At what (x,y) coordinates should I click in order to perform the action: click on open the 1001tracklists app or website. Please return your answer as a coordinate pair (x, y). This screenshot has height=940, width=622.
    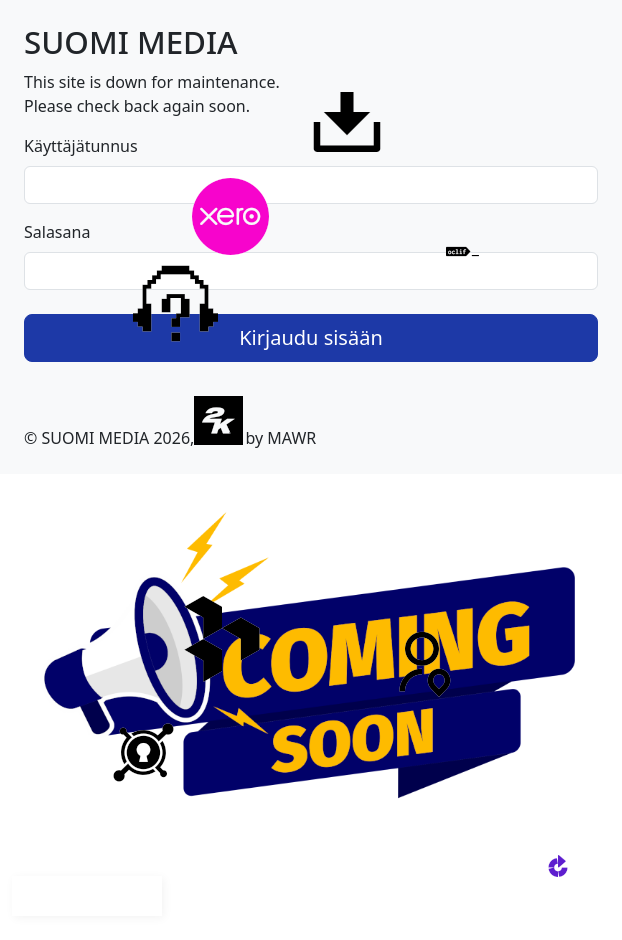
    Looking at the image, I should click on (175, 303).